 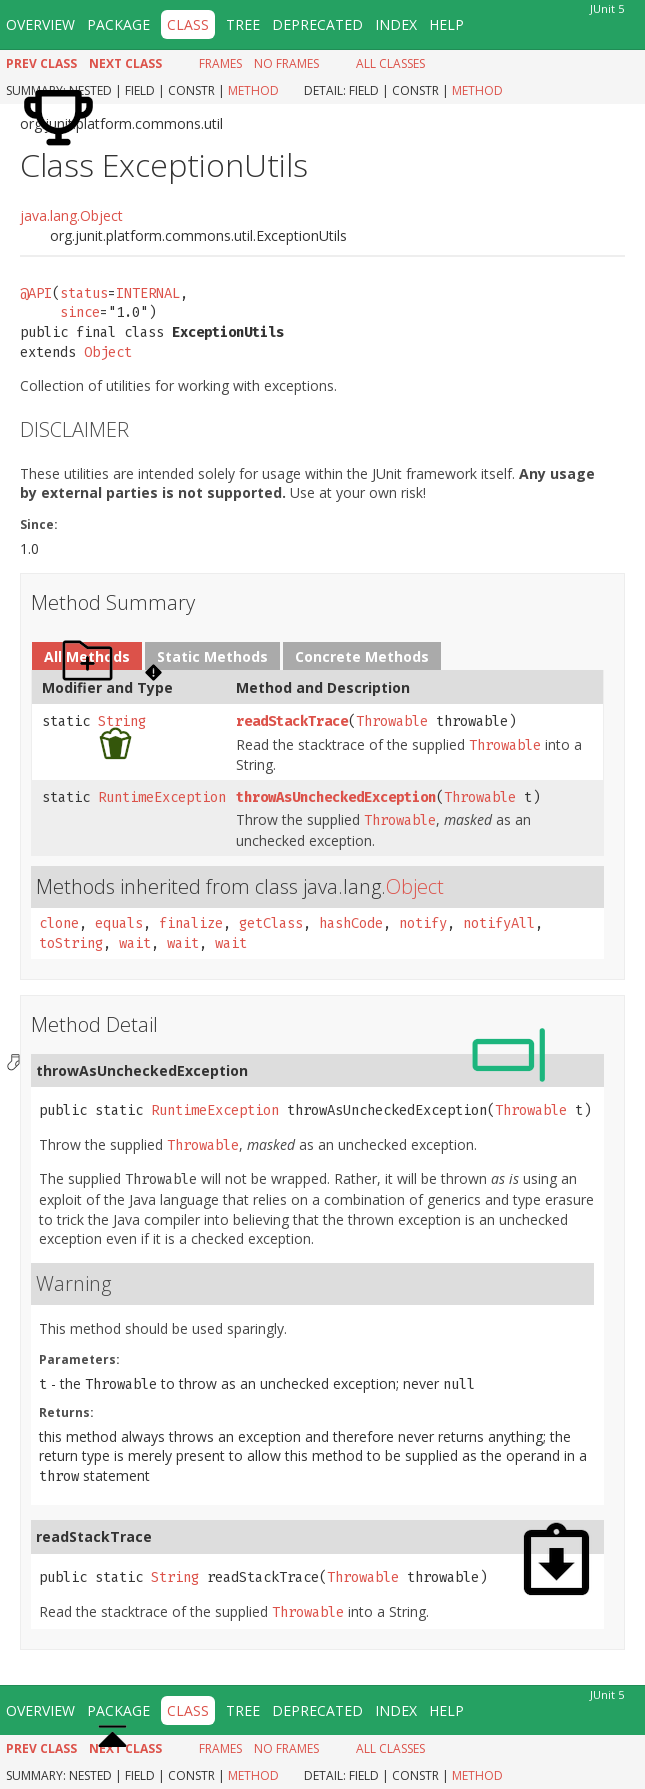 I want to click on align content to the right, so click(x=510, y=1055).